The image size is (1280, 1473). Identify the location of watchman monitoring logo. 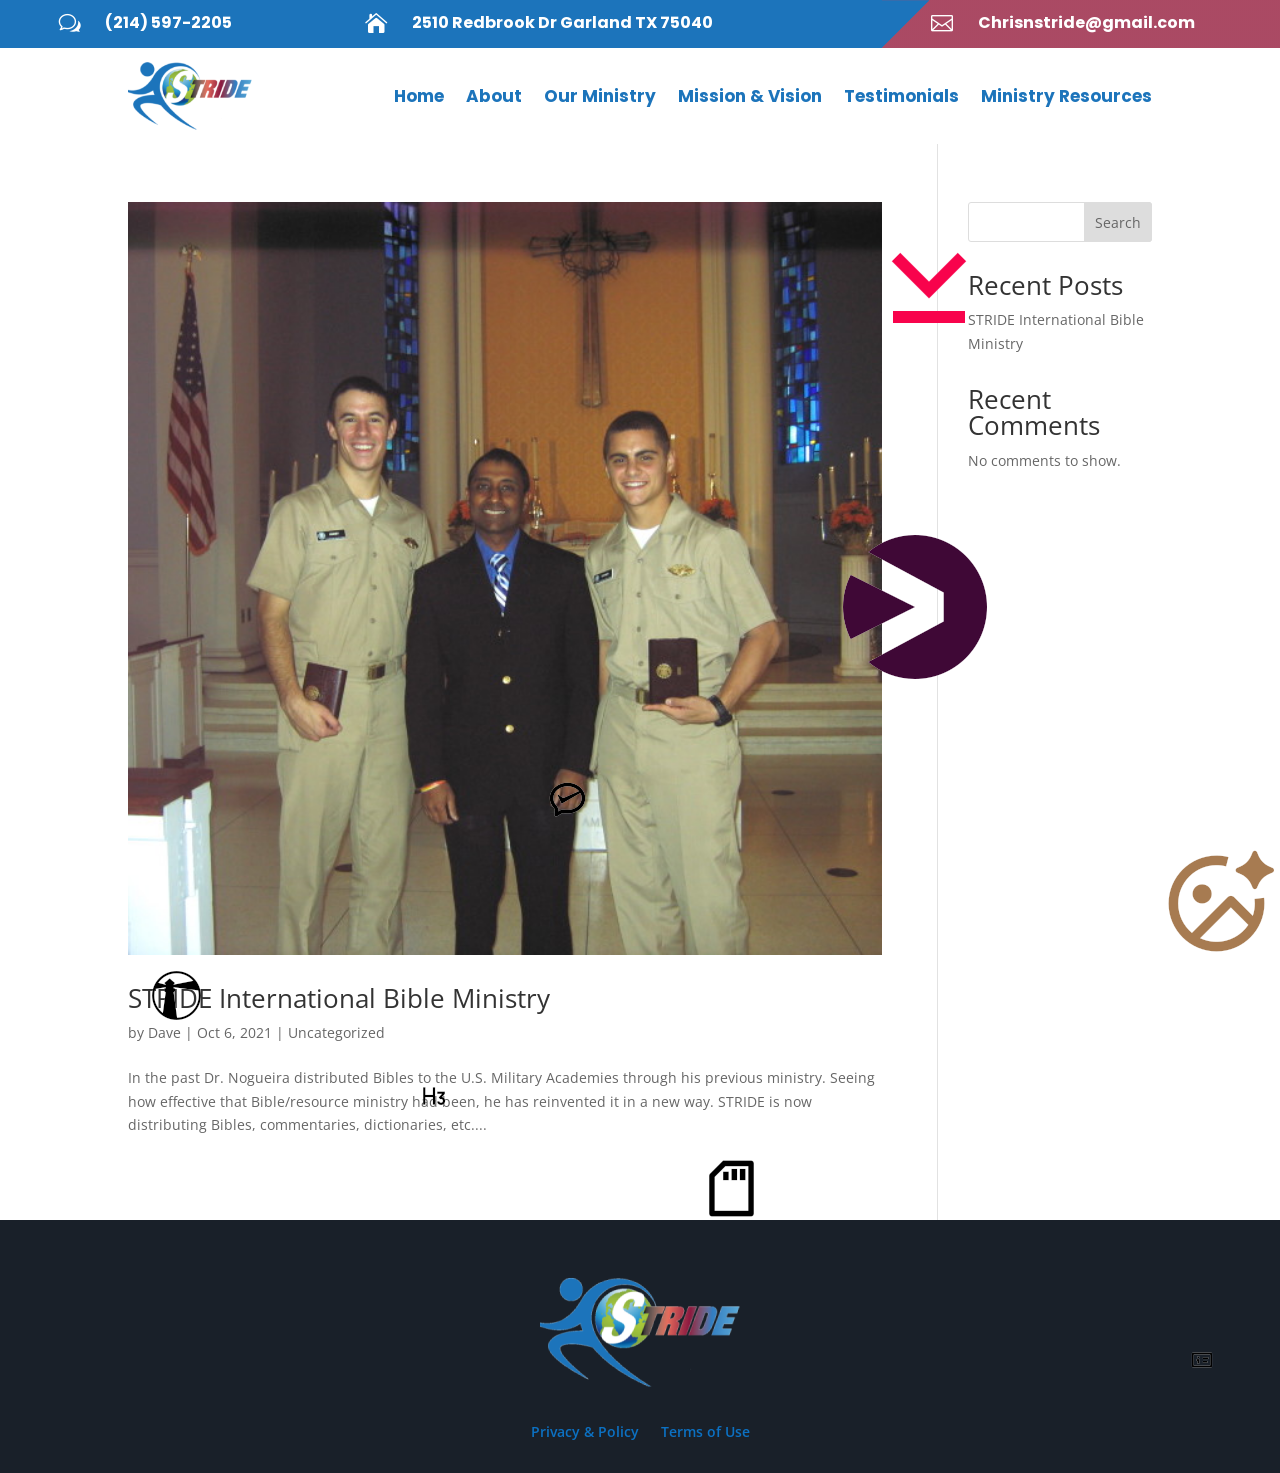
(176, 995).